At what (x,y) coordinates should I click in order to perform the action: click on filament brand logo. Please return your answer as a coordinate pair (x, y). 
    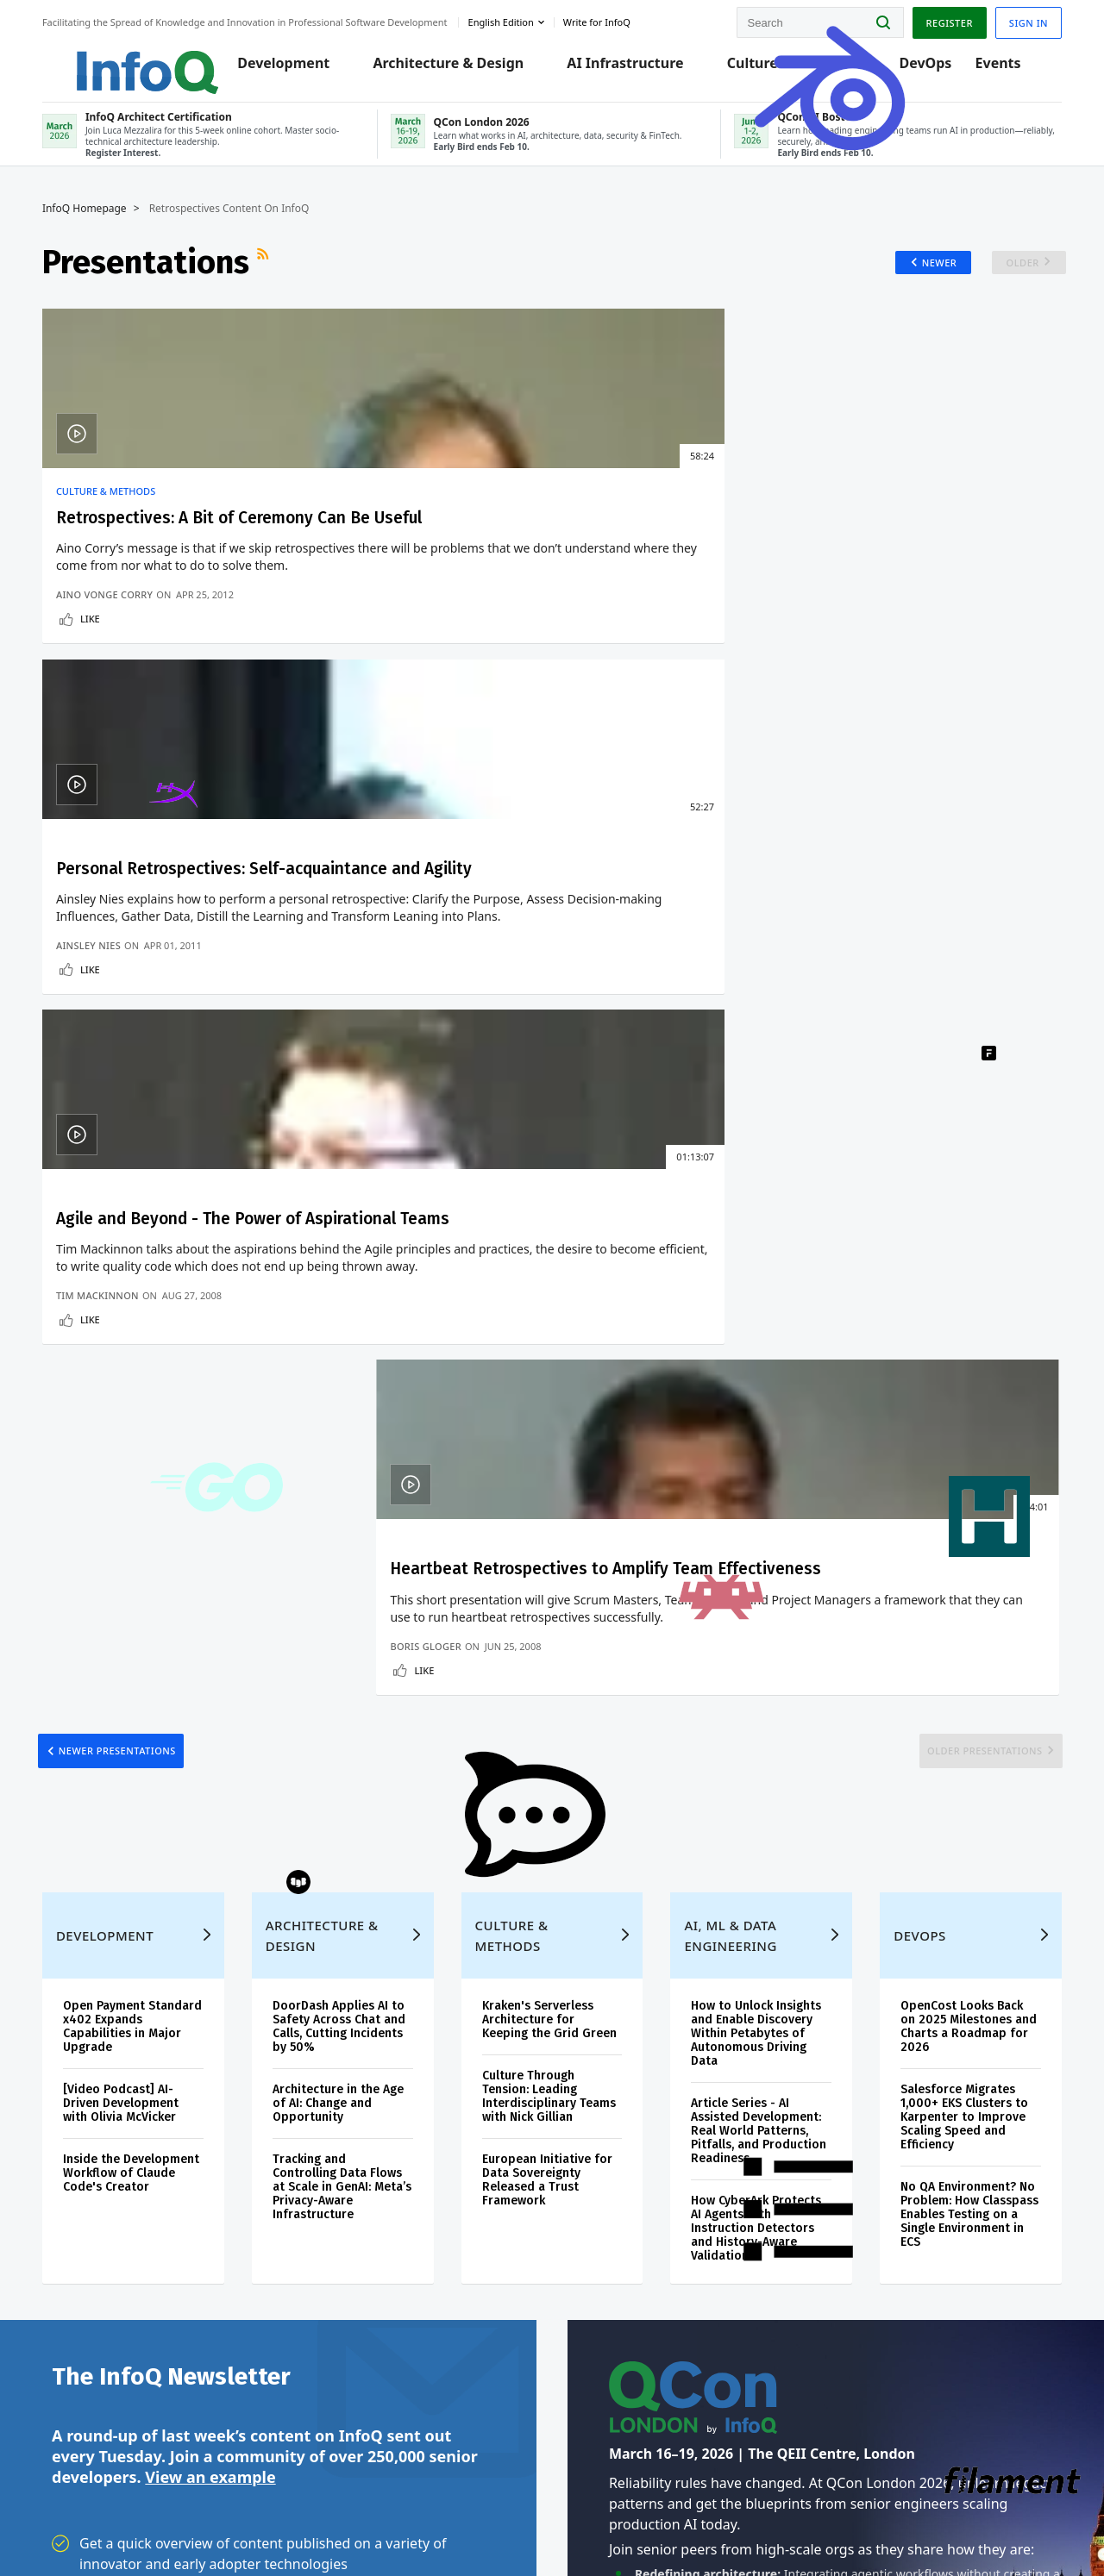
    Looking at the image, I should click on (1013, 2480).